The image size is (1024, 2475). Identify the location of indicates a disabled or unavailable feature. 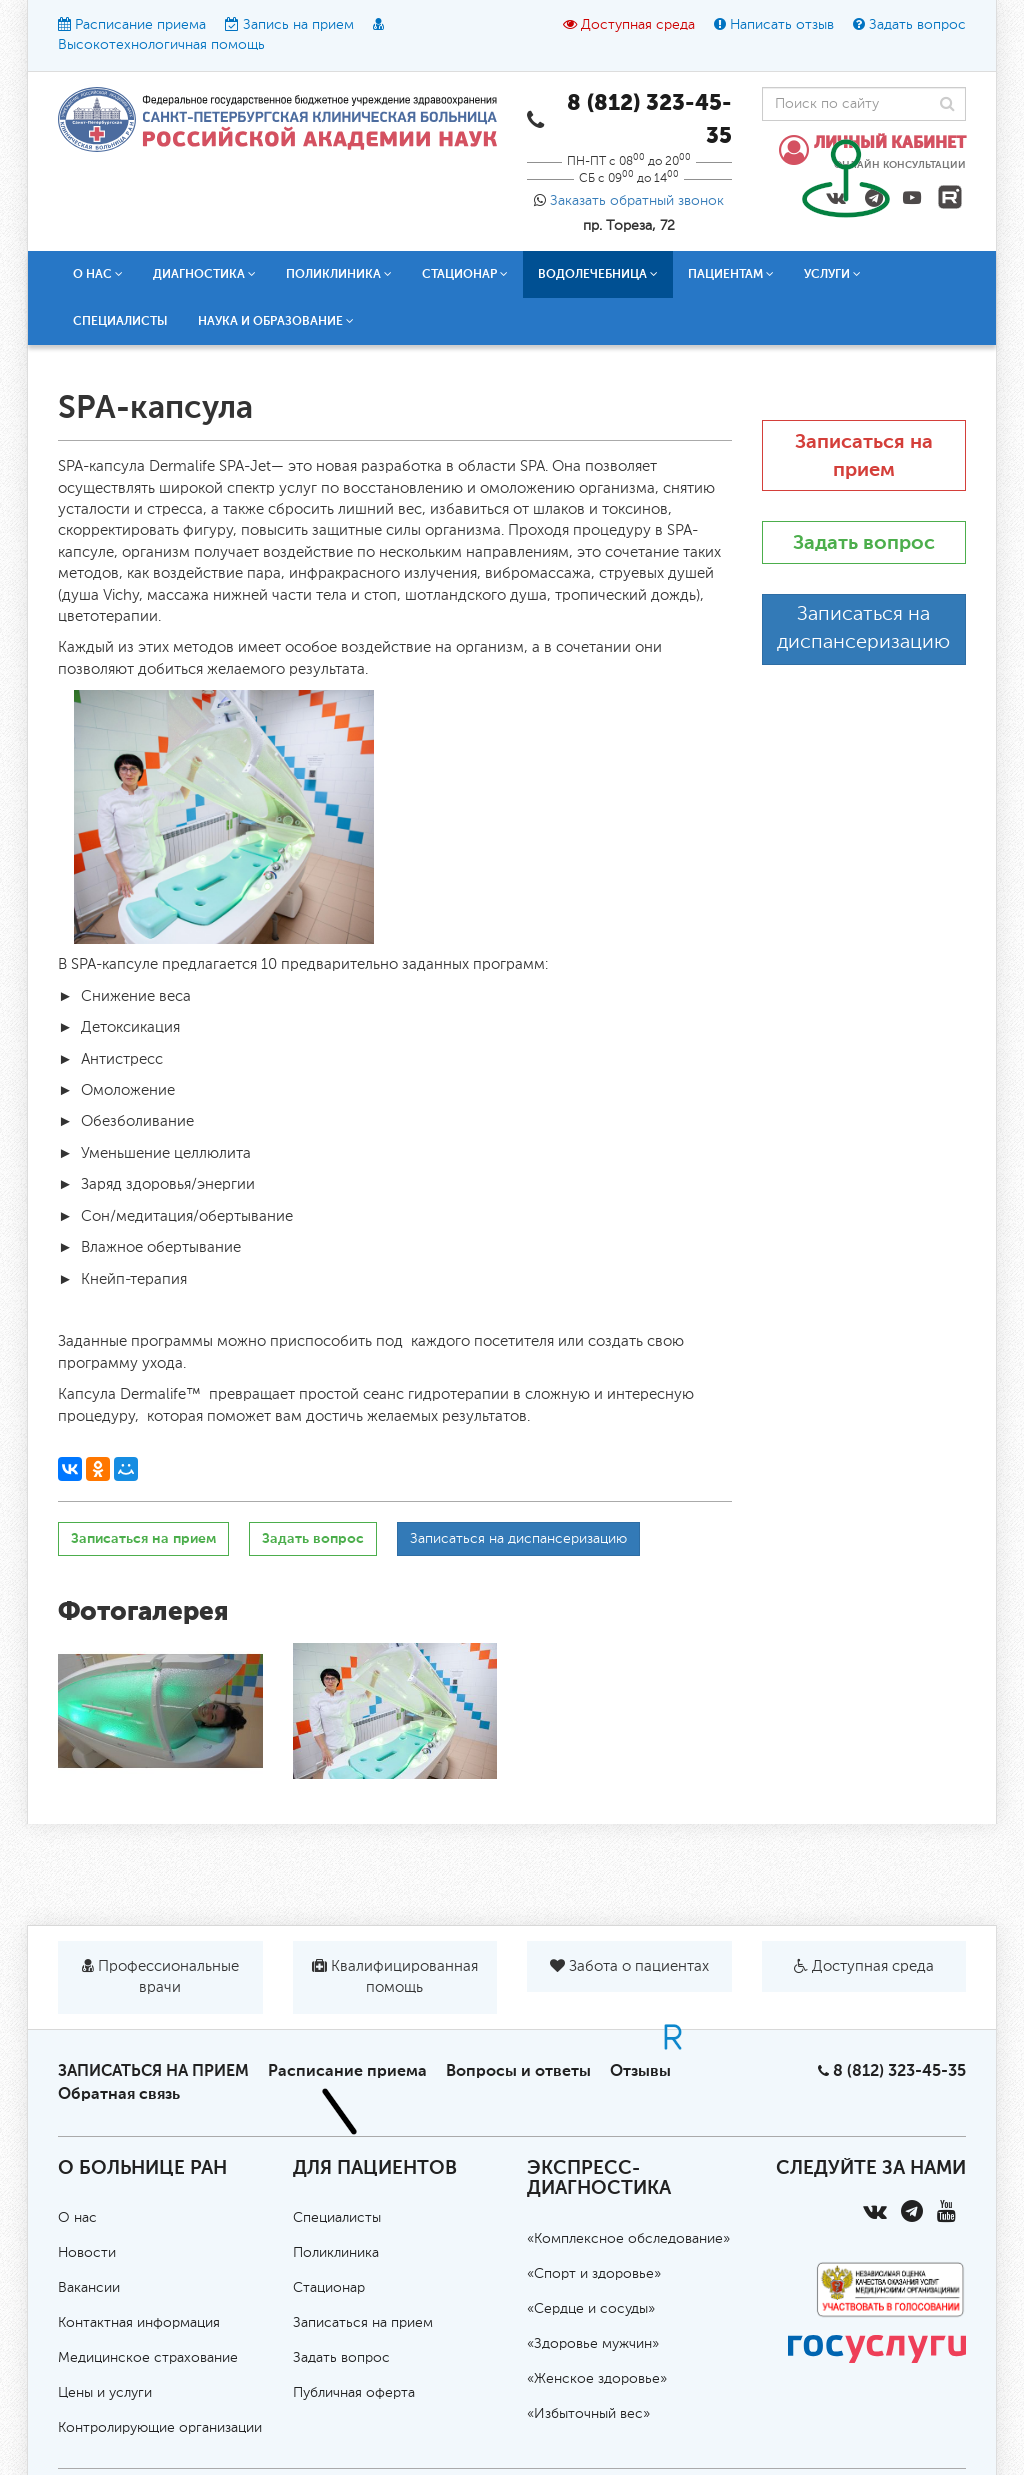
(339, 2111).